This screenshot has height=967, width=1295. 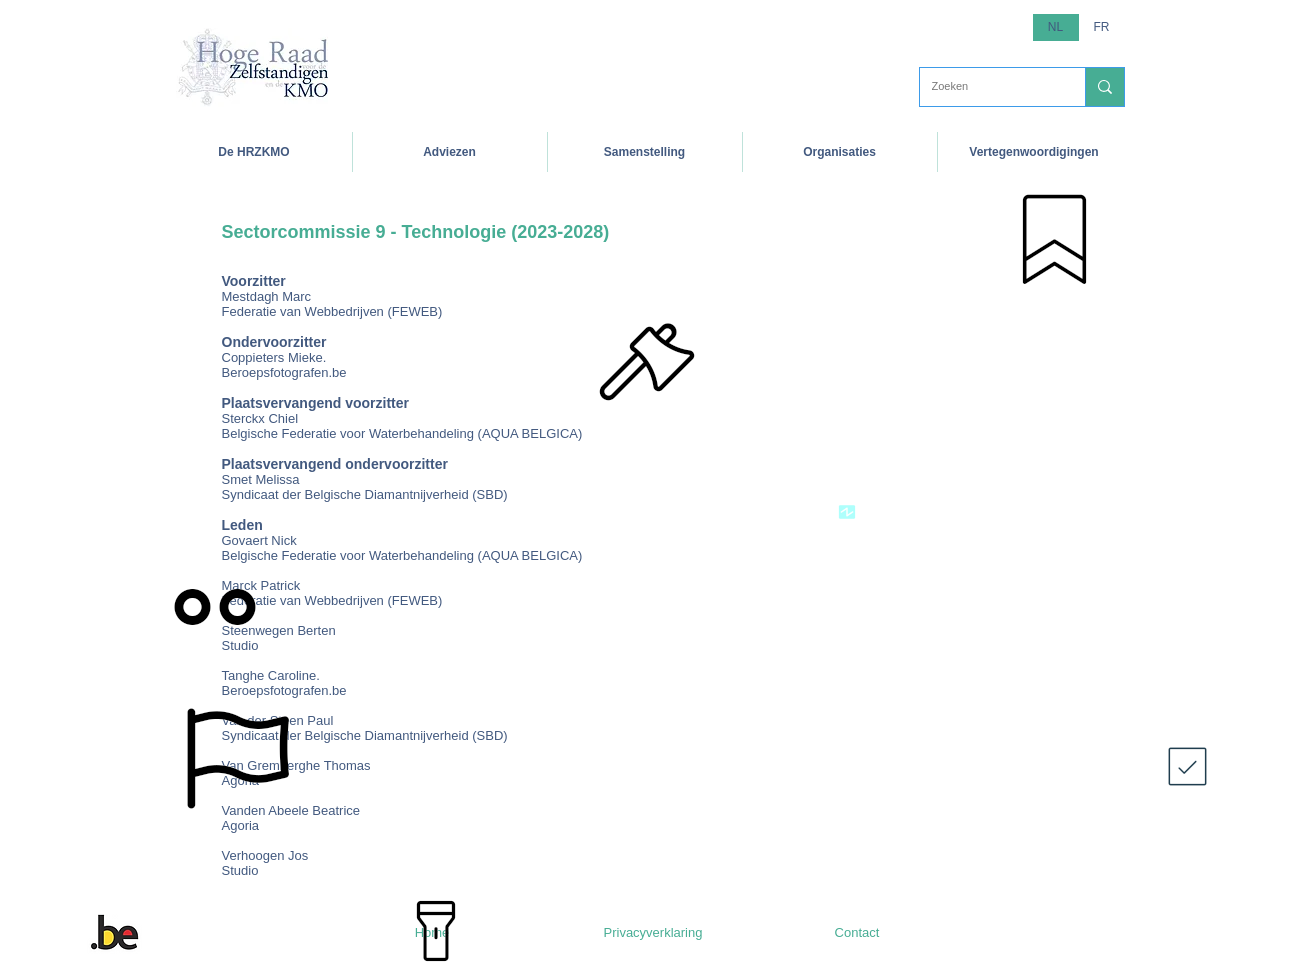 I want to click on toggle flashlight on or off, so click(x=436, y=931).